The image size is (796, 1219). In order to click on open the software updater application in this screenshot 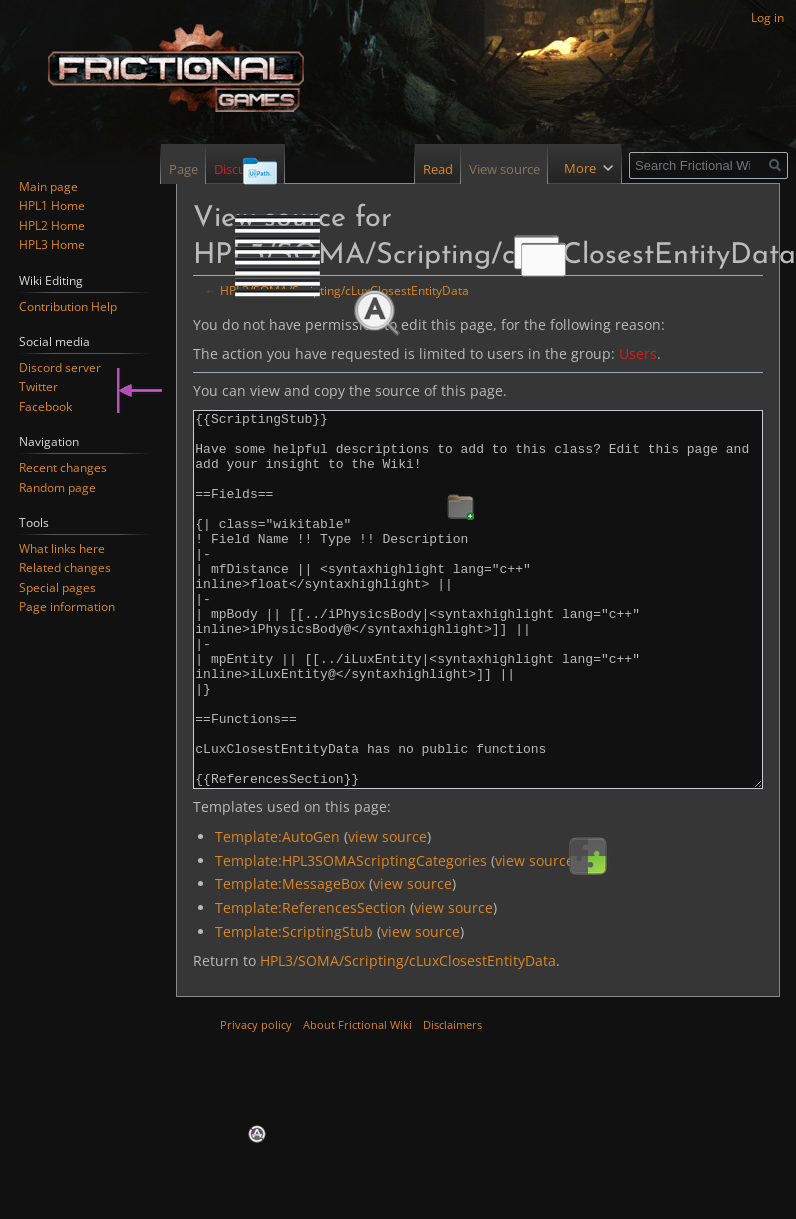, I will do `click(257, 1134)`.